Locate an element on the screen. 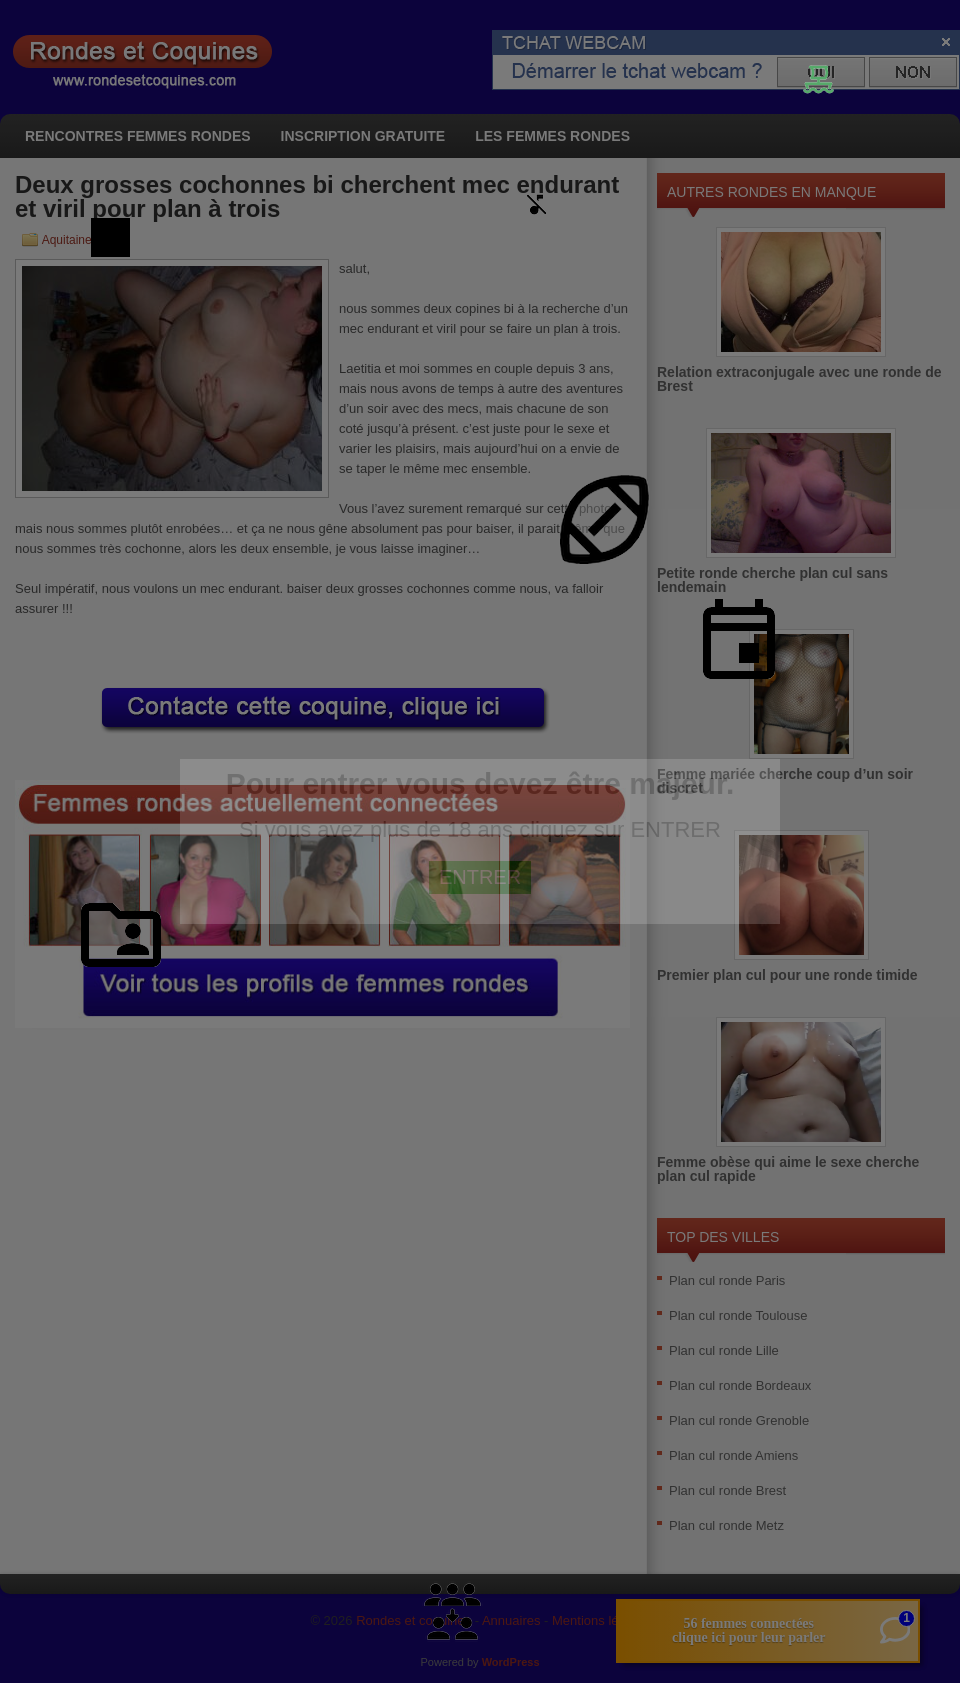  stop media playback is located at coordinates (110, 237).